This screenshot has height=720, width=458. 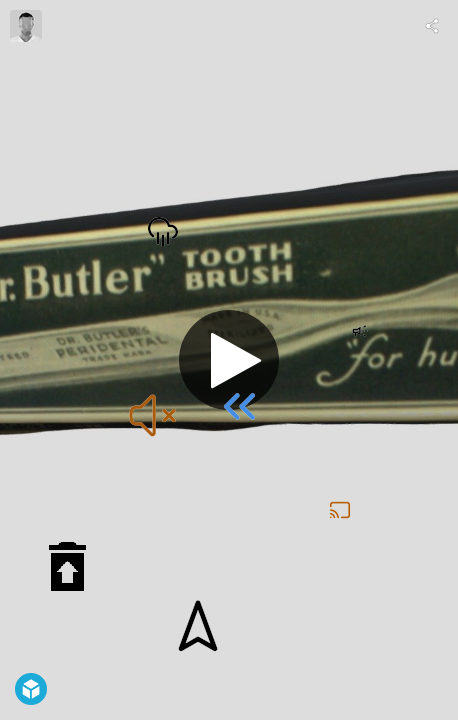 I want to click on restore a deleted item from trash, so click(x=67, y=566).